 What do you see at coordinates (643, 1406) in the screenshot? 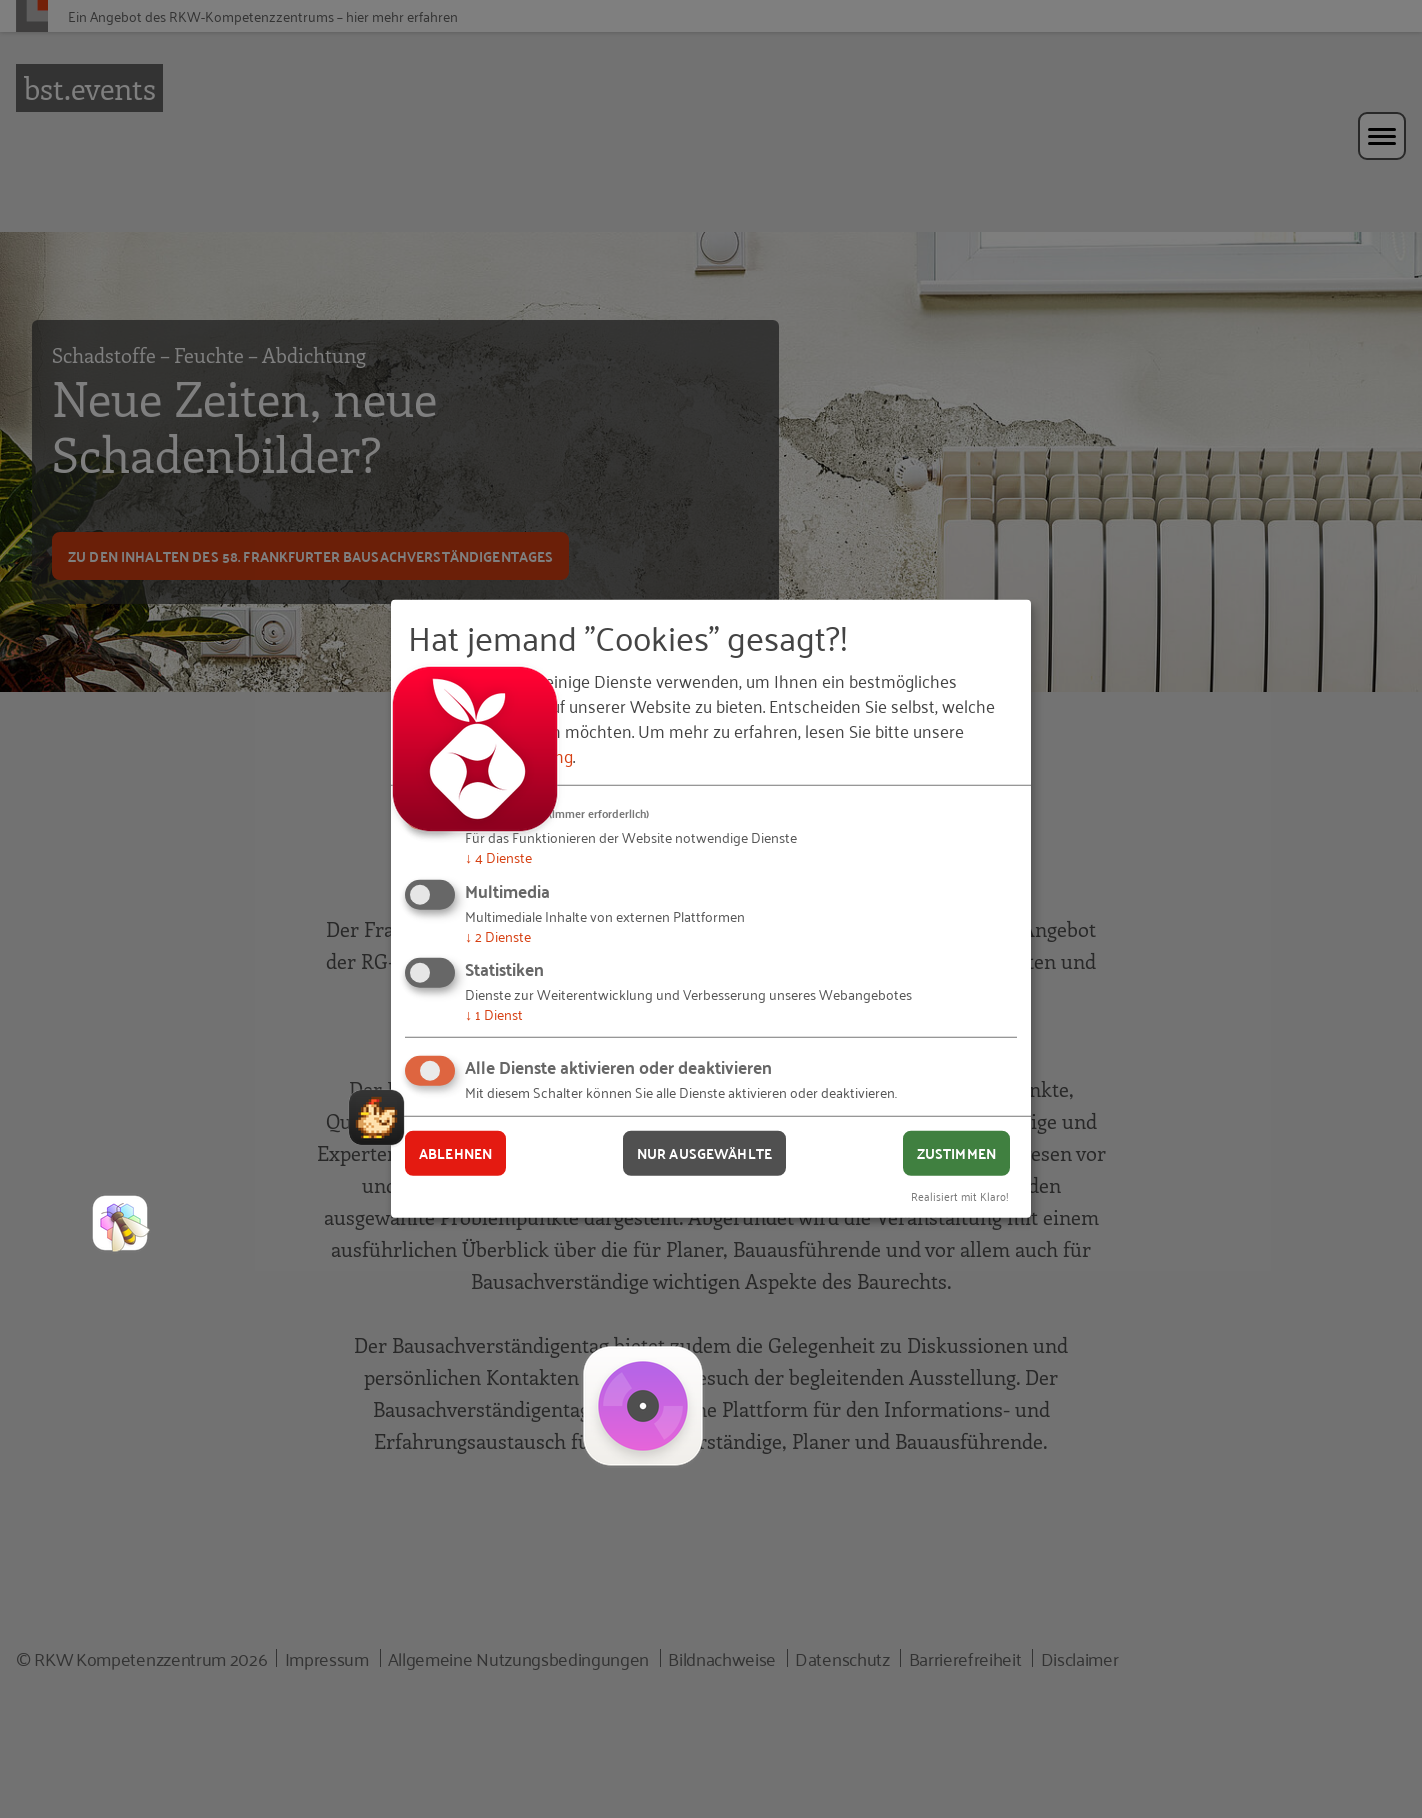
I see `open tauon music box app` at bounding box center [643, 1406].